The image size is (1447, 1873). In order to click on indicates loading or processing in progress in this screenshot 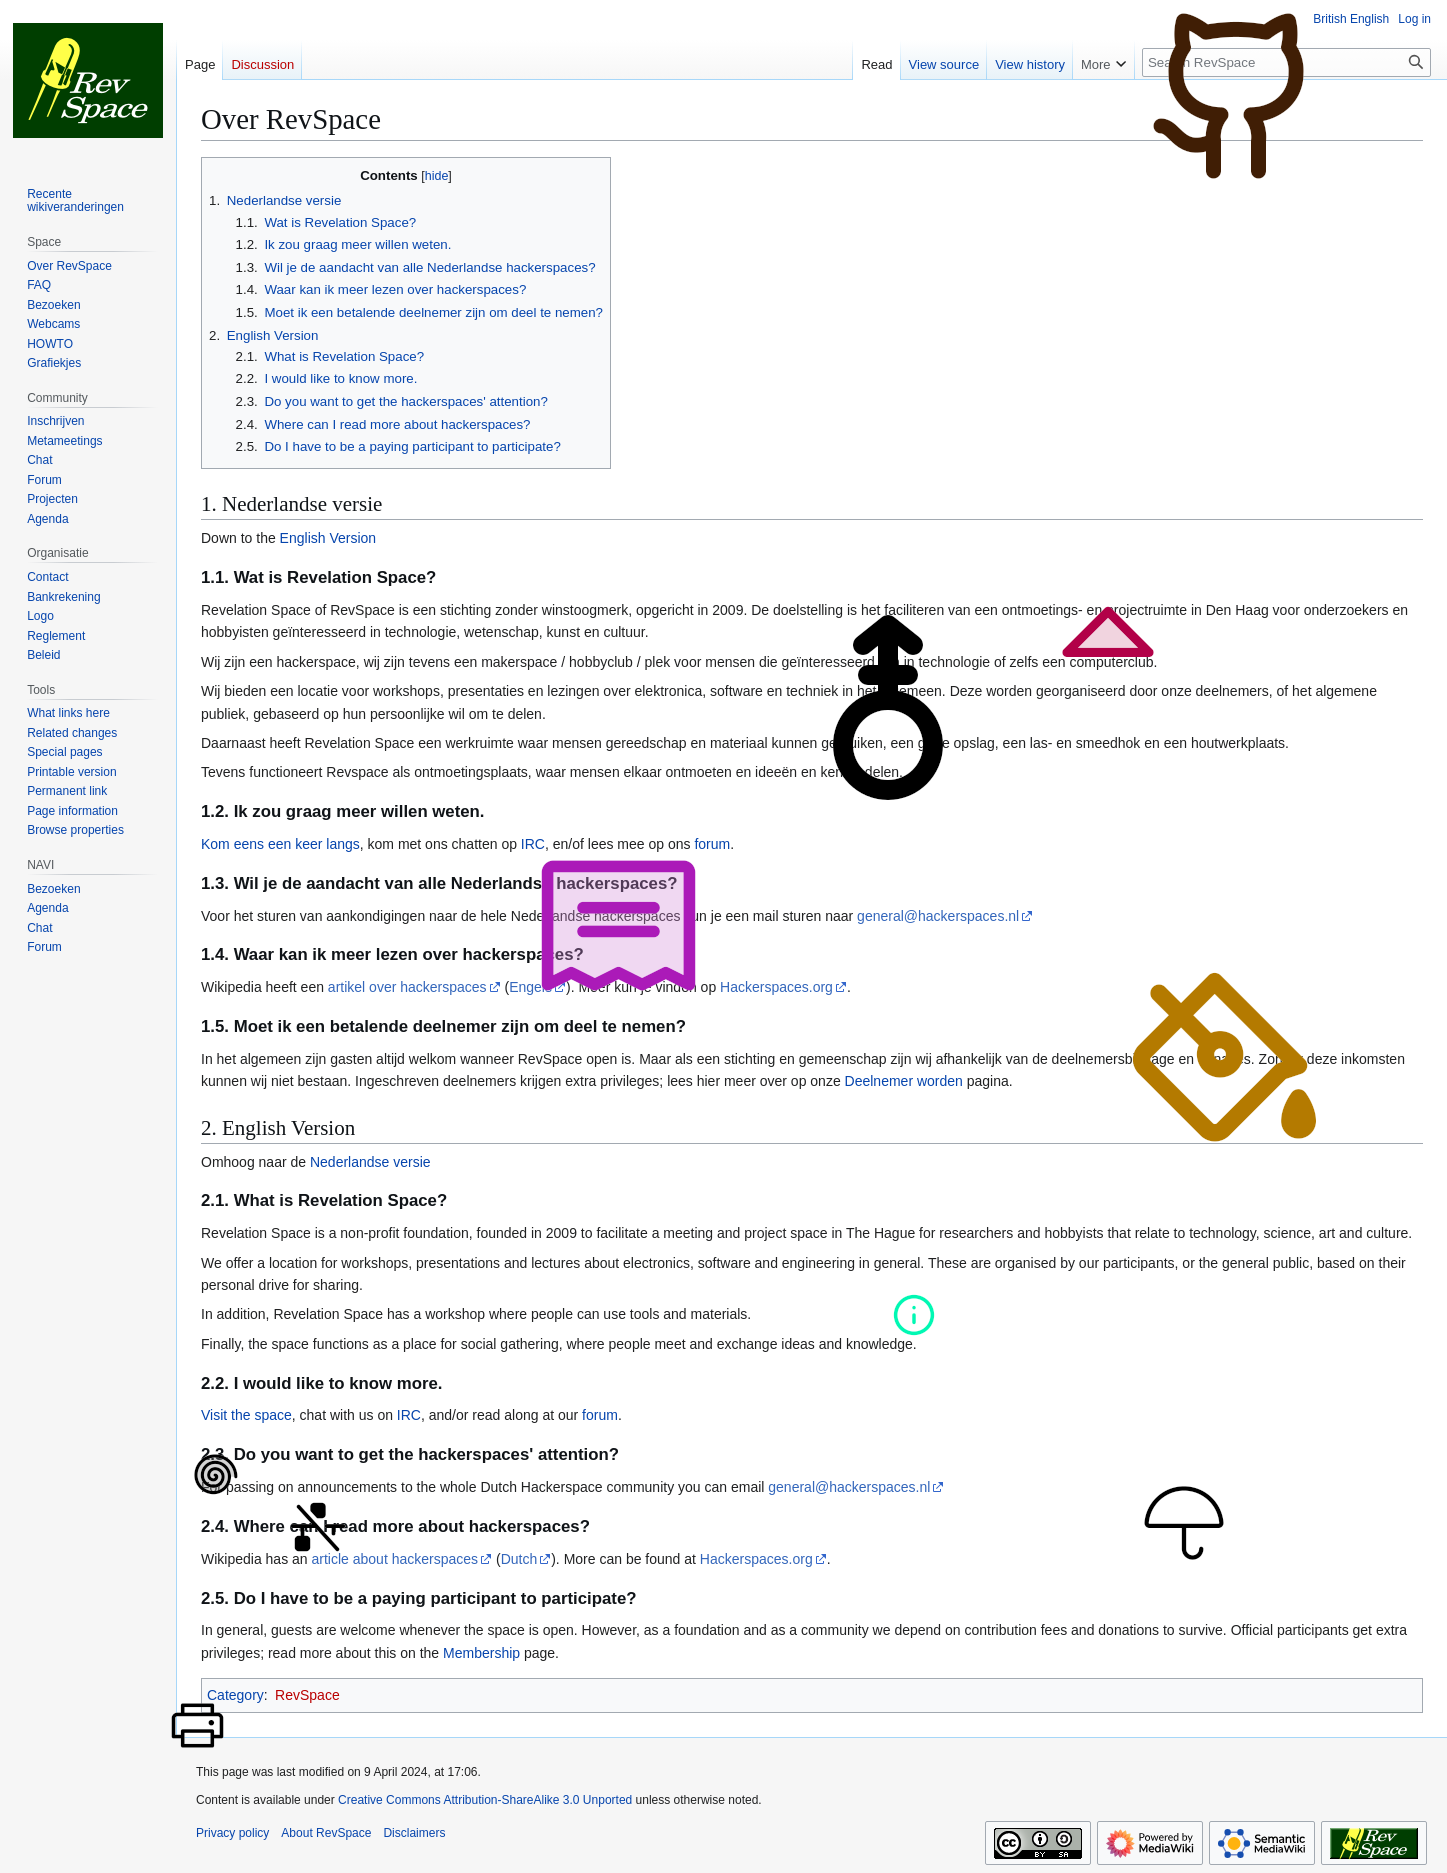, I will do `click(213, 1473)`.